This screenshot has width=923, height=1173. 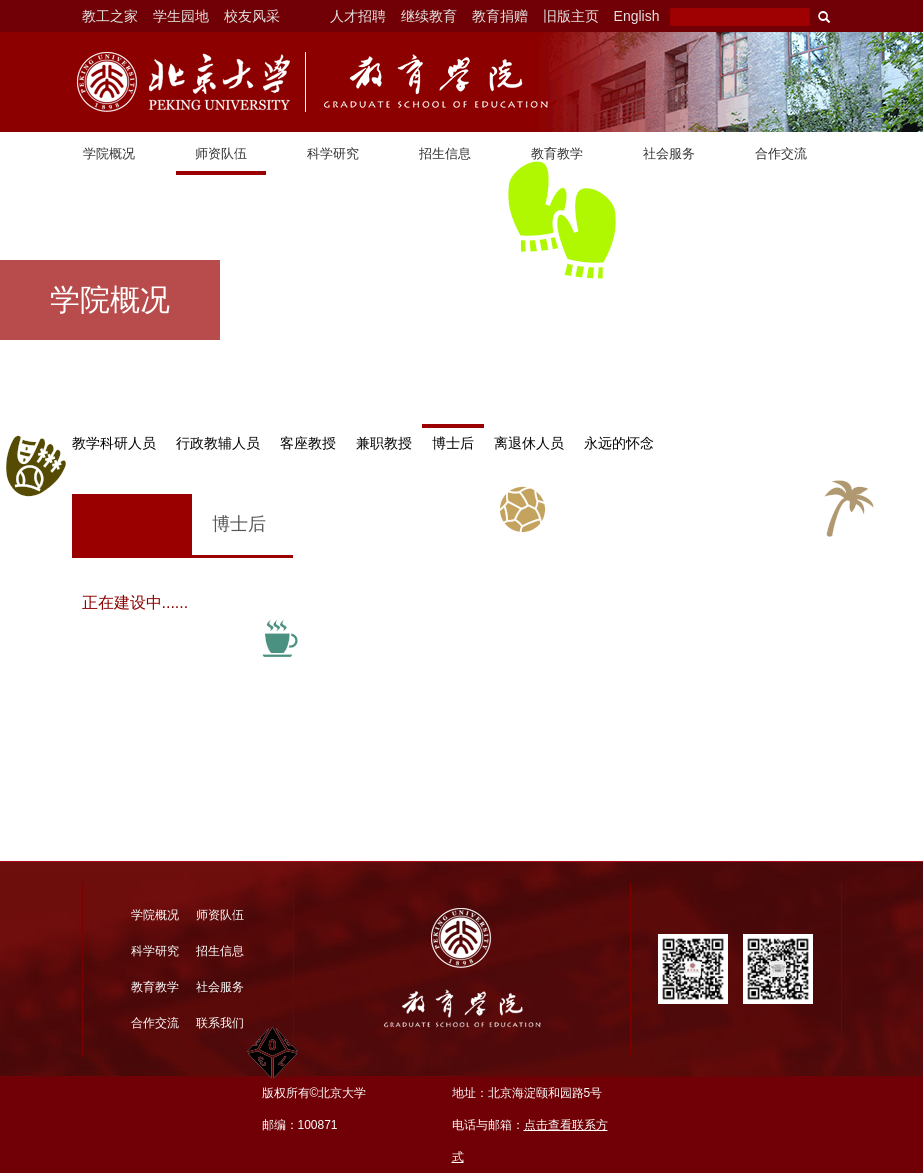 I want to click on indicates tropical or beach-themed content, so click(x=848, y=508).